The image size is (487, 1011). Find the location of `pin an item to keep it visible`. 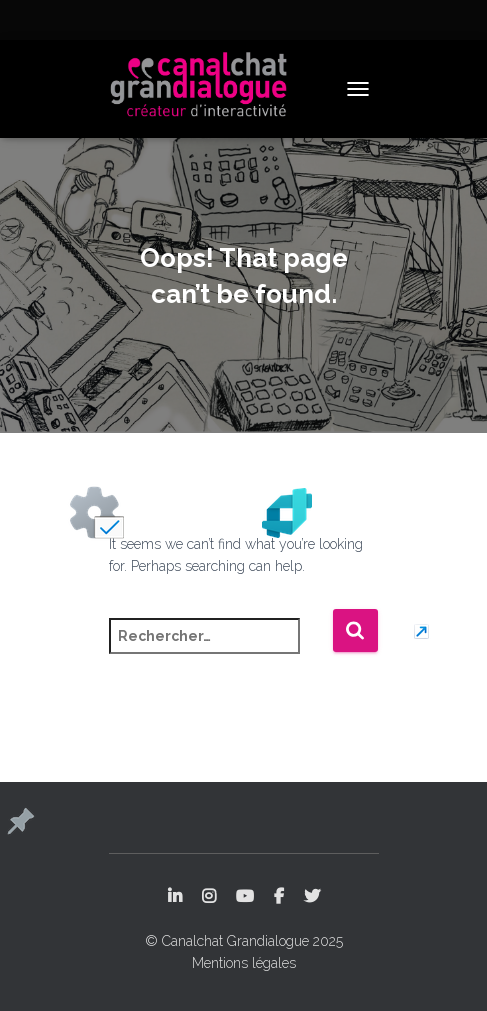

pin an item to keep it visible is located at coordinates (21, 821).